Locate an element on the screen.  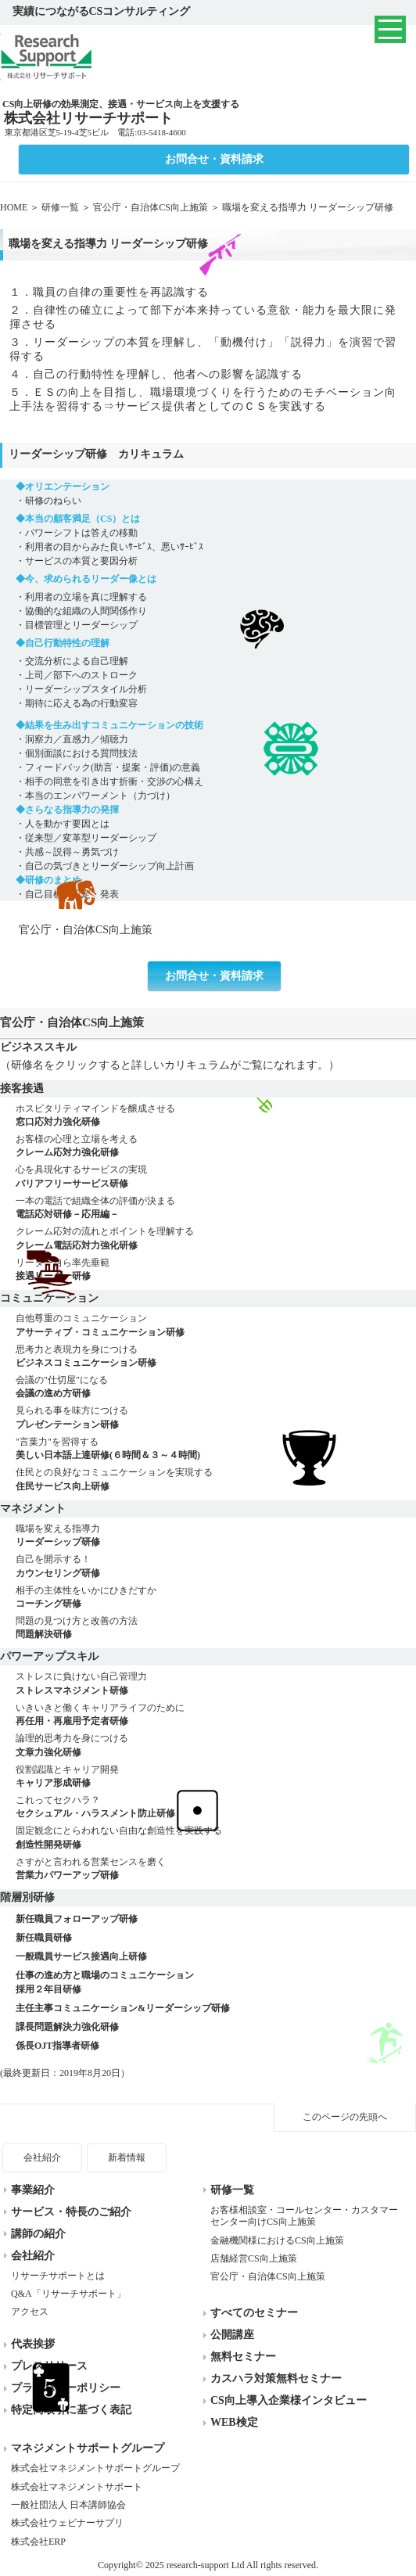
five of clubs playing card is located at coordinates (51, 2387).